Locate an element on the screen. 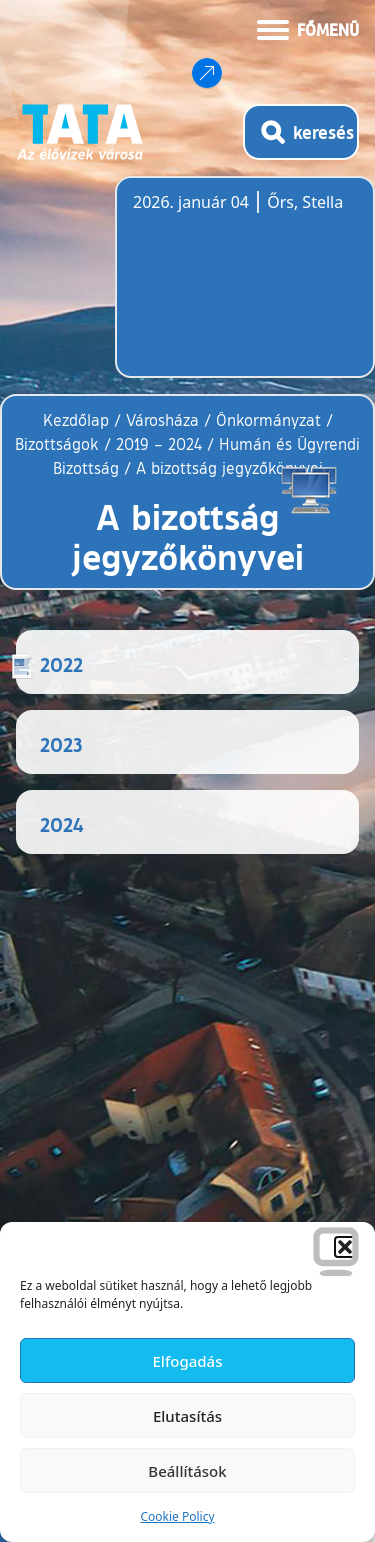 The image size is (375, 1542). access computer or desktop settings is located at coordinates (336, 1250).